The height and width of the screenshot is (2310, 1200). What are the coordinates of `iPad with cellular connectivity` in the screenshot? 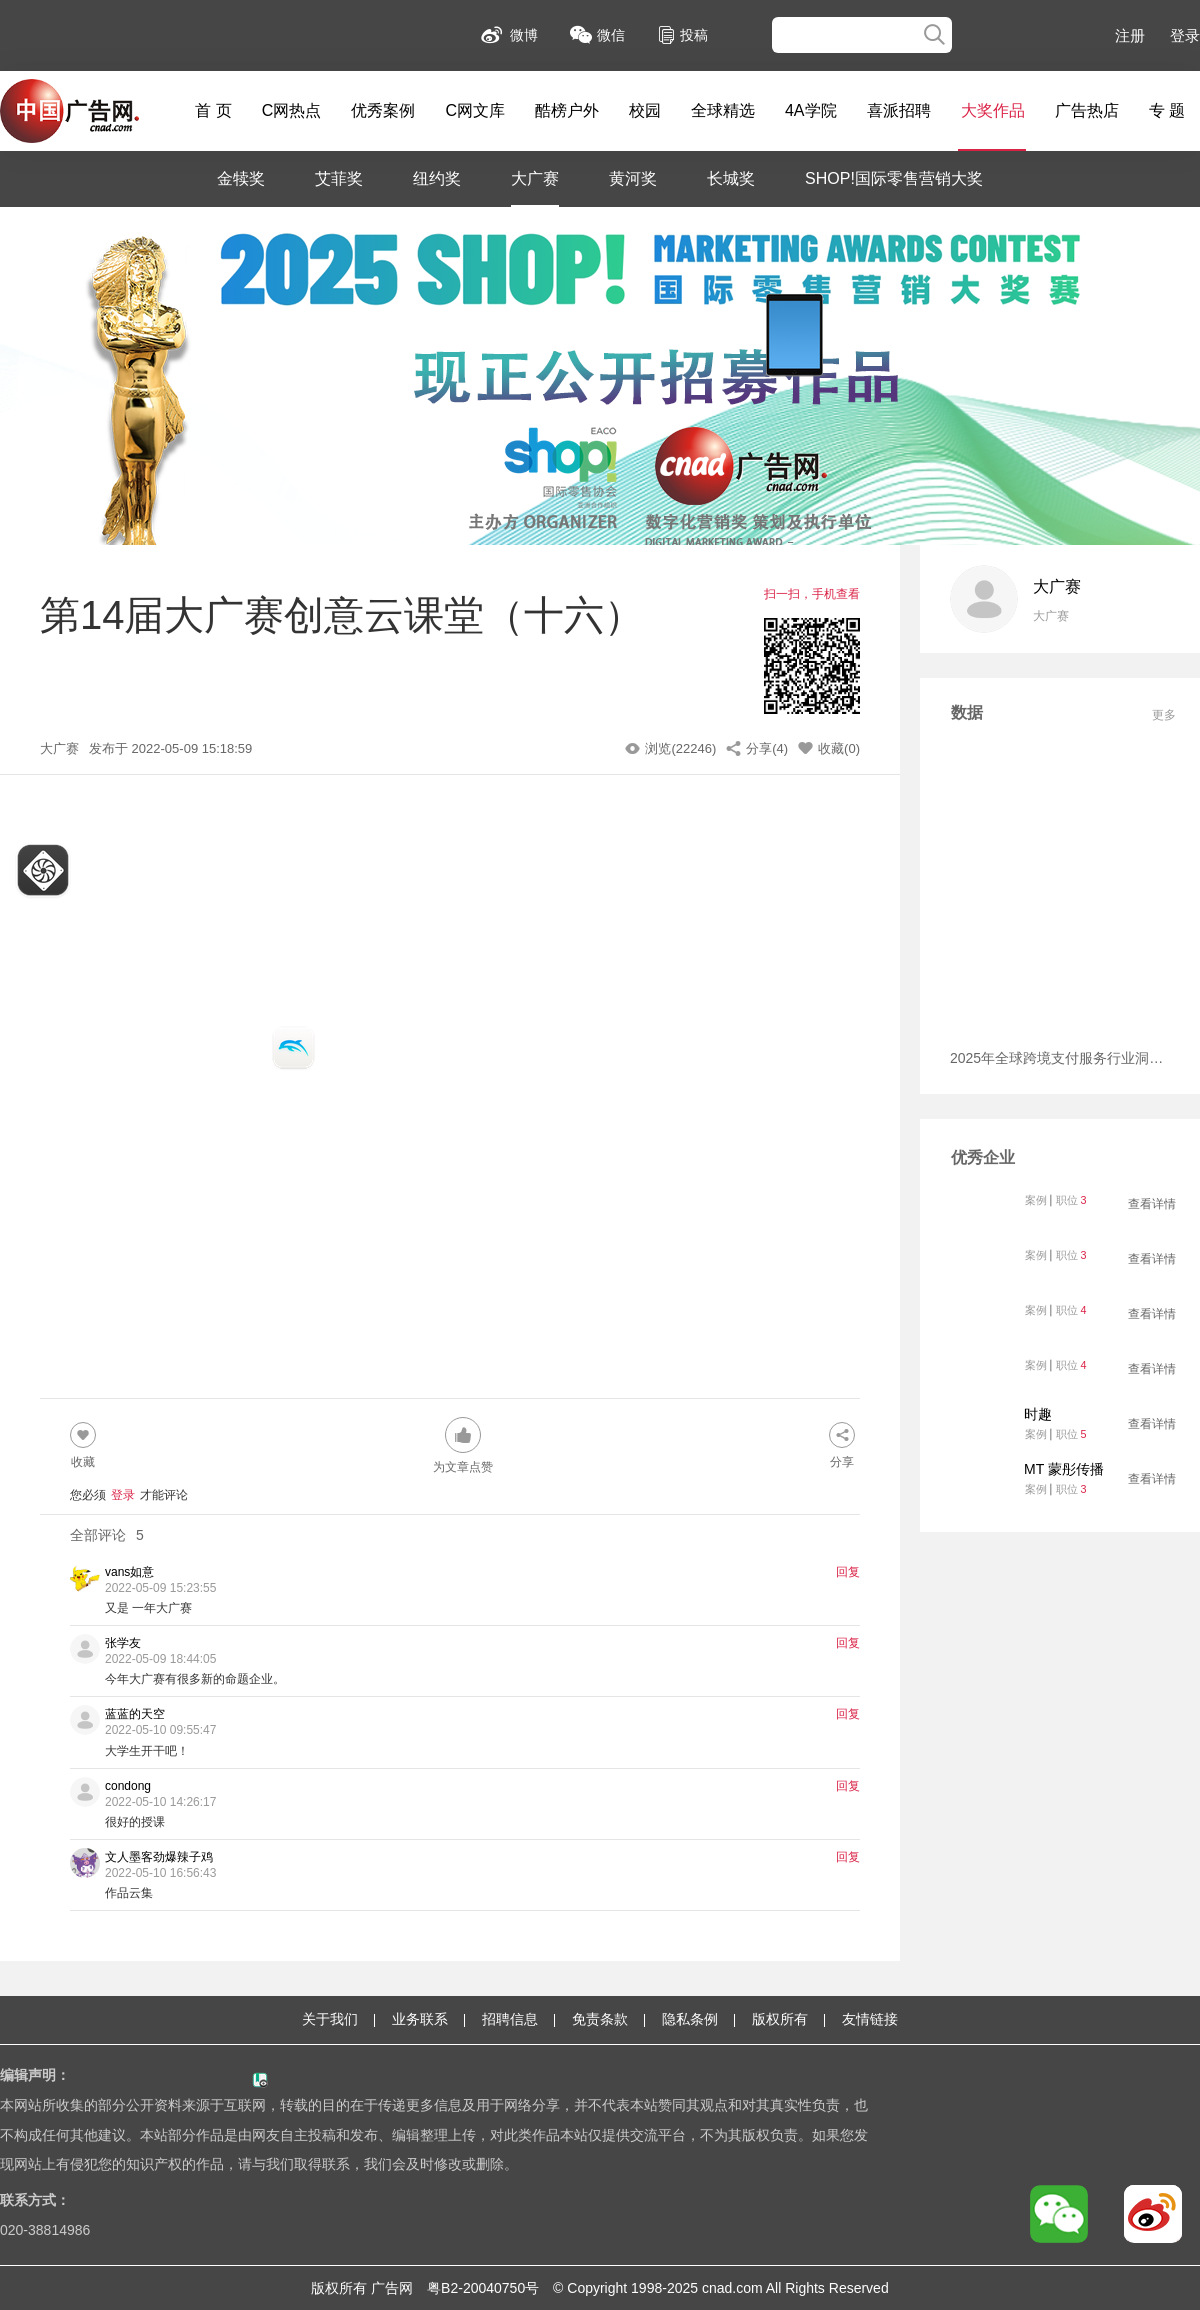 It's located at (794, 335).